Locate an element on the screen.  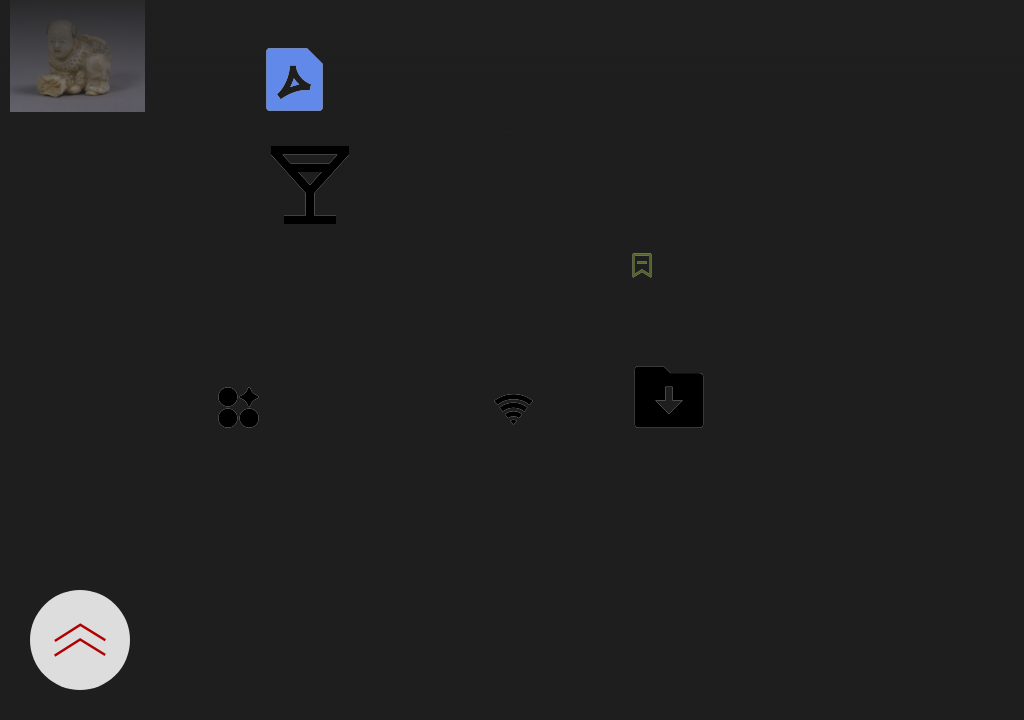
access AI-powered applications is located at coordinates (238, 407).